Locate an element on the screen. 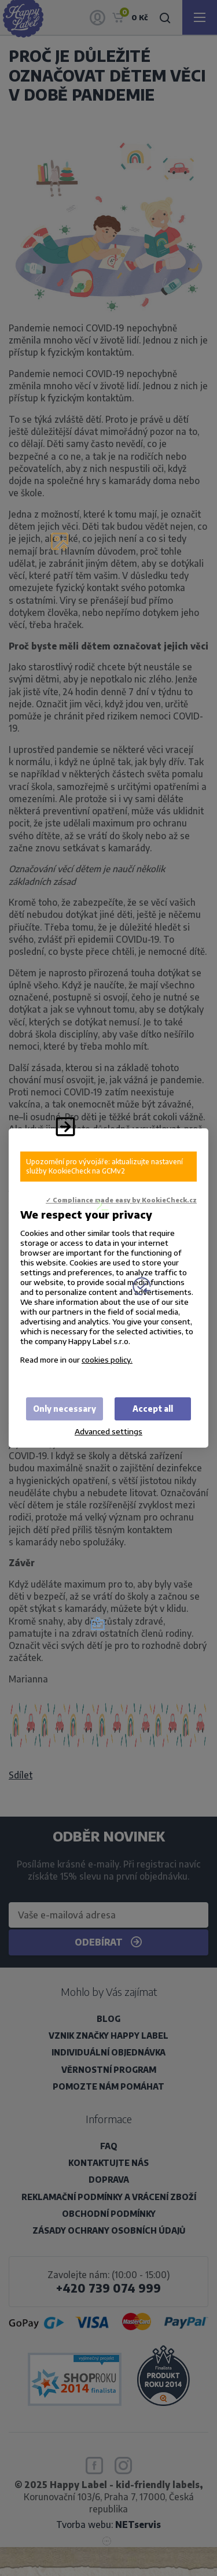 The image size is (217, 2576). open the command palette is located at coordinates (102, 1205).